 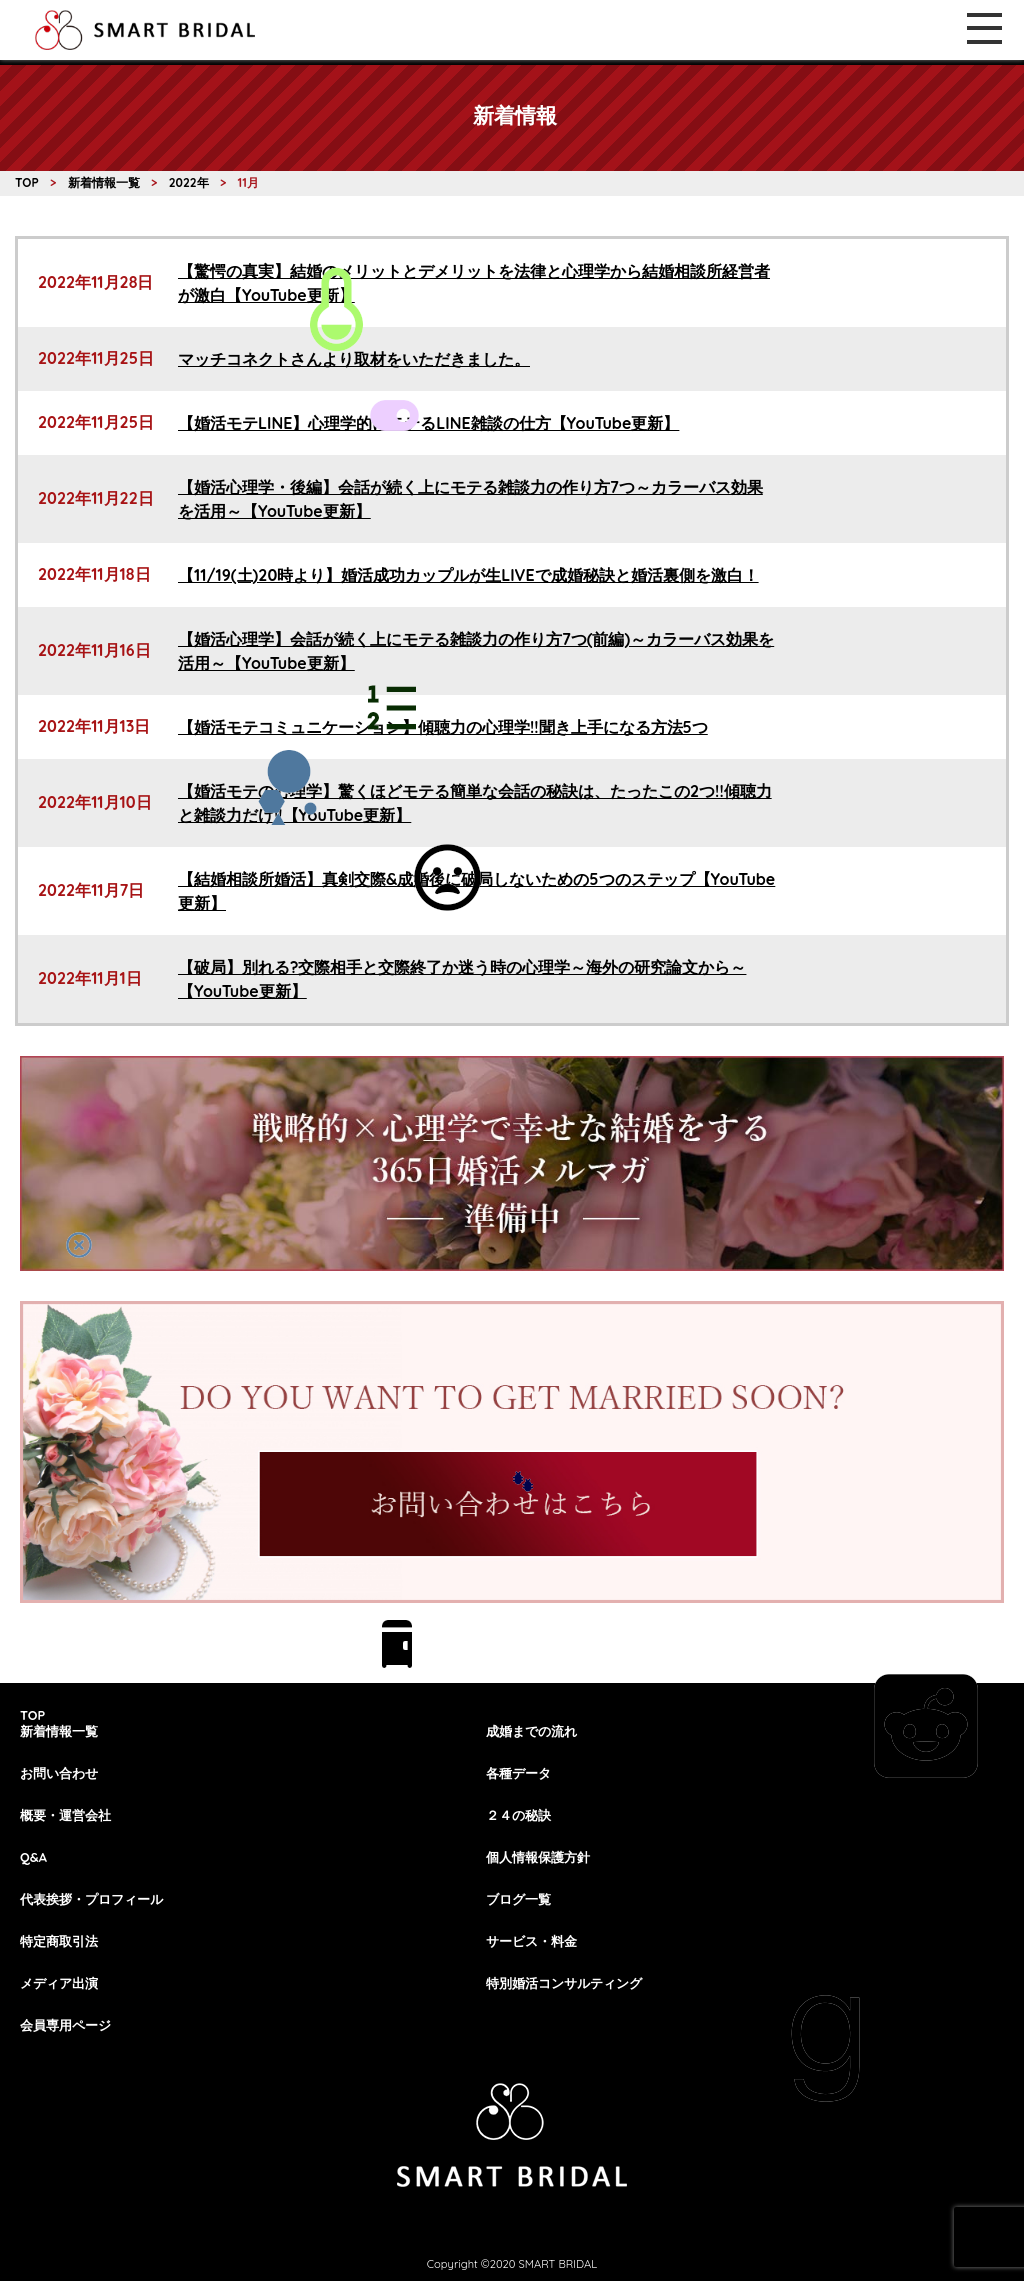 I want to click on view bug reports or known issues, so click(x=523, y=1482).